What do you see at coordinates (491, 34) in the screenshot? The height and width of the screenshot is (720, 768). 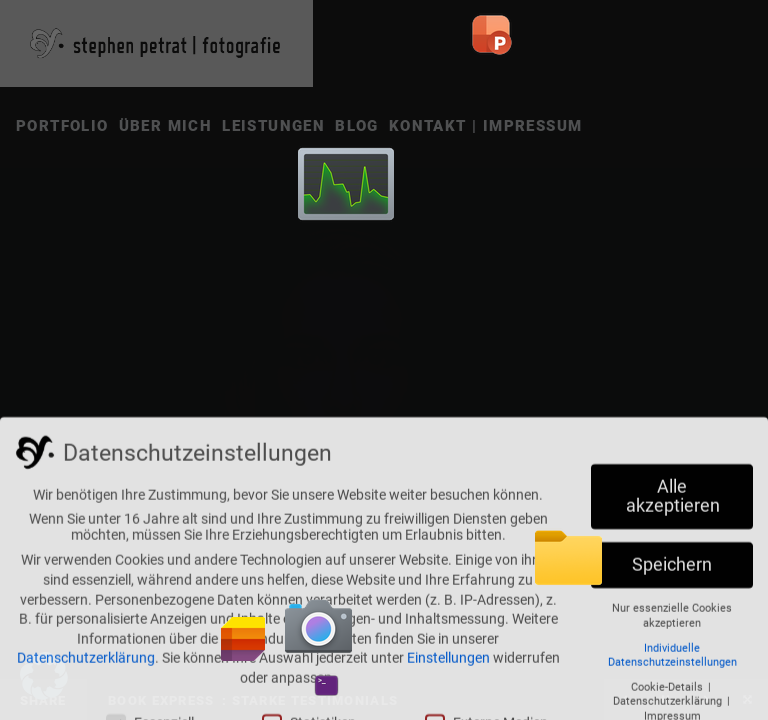 I see `open Microsoft PowerPoint` at bounding box center [491, 34].